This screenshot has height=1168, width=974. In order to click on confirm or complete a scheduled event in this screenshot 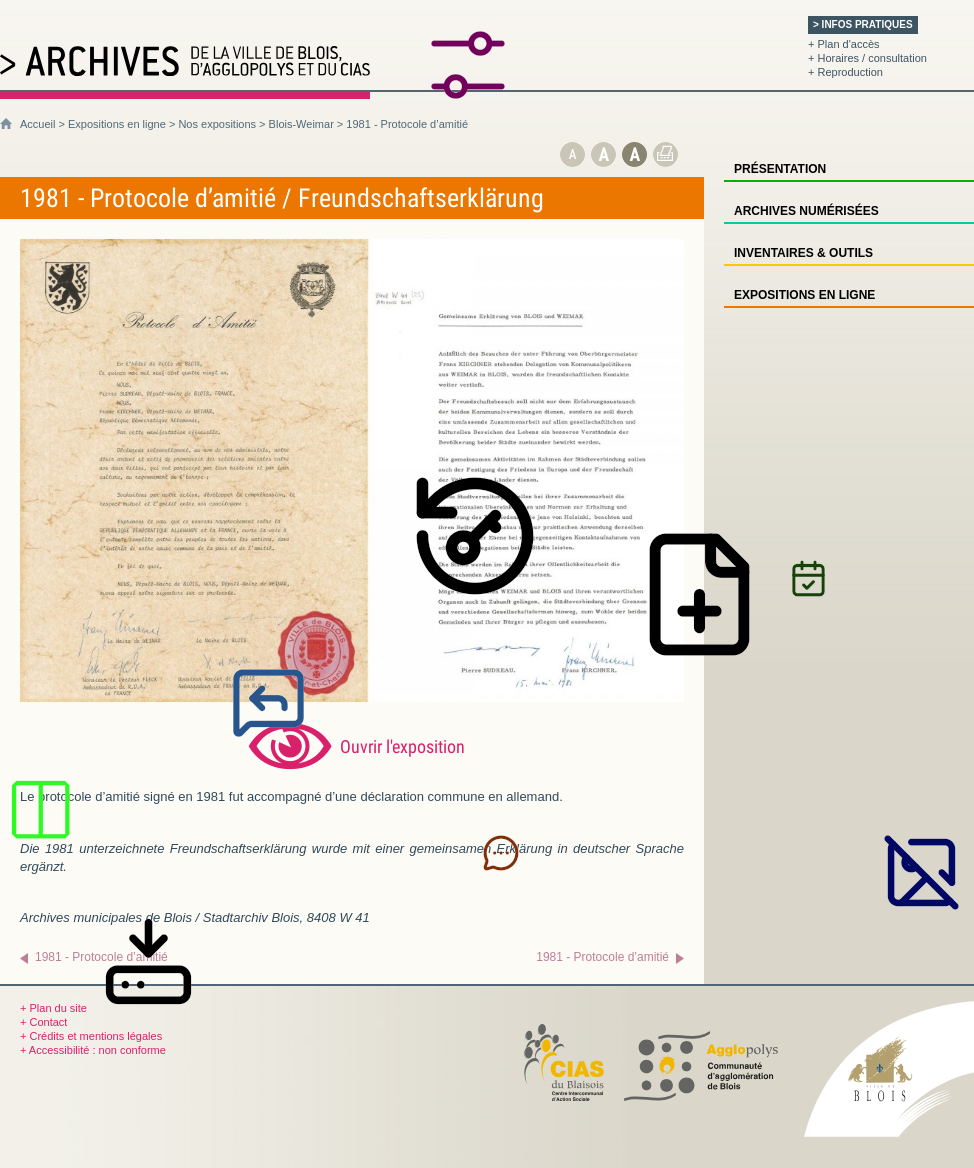, I will do `click(808, 578)`.